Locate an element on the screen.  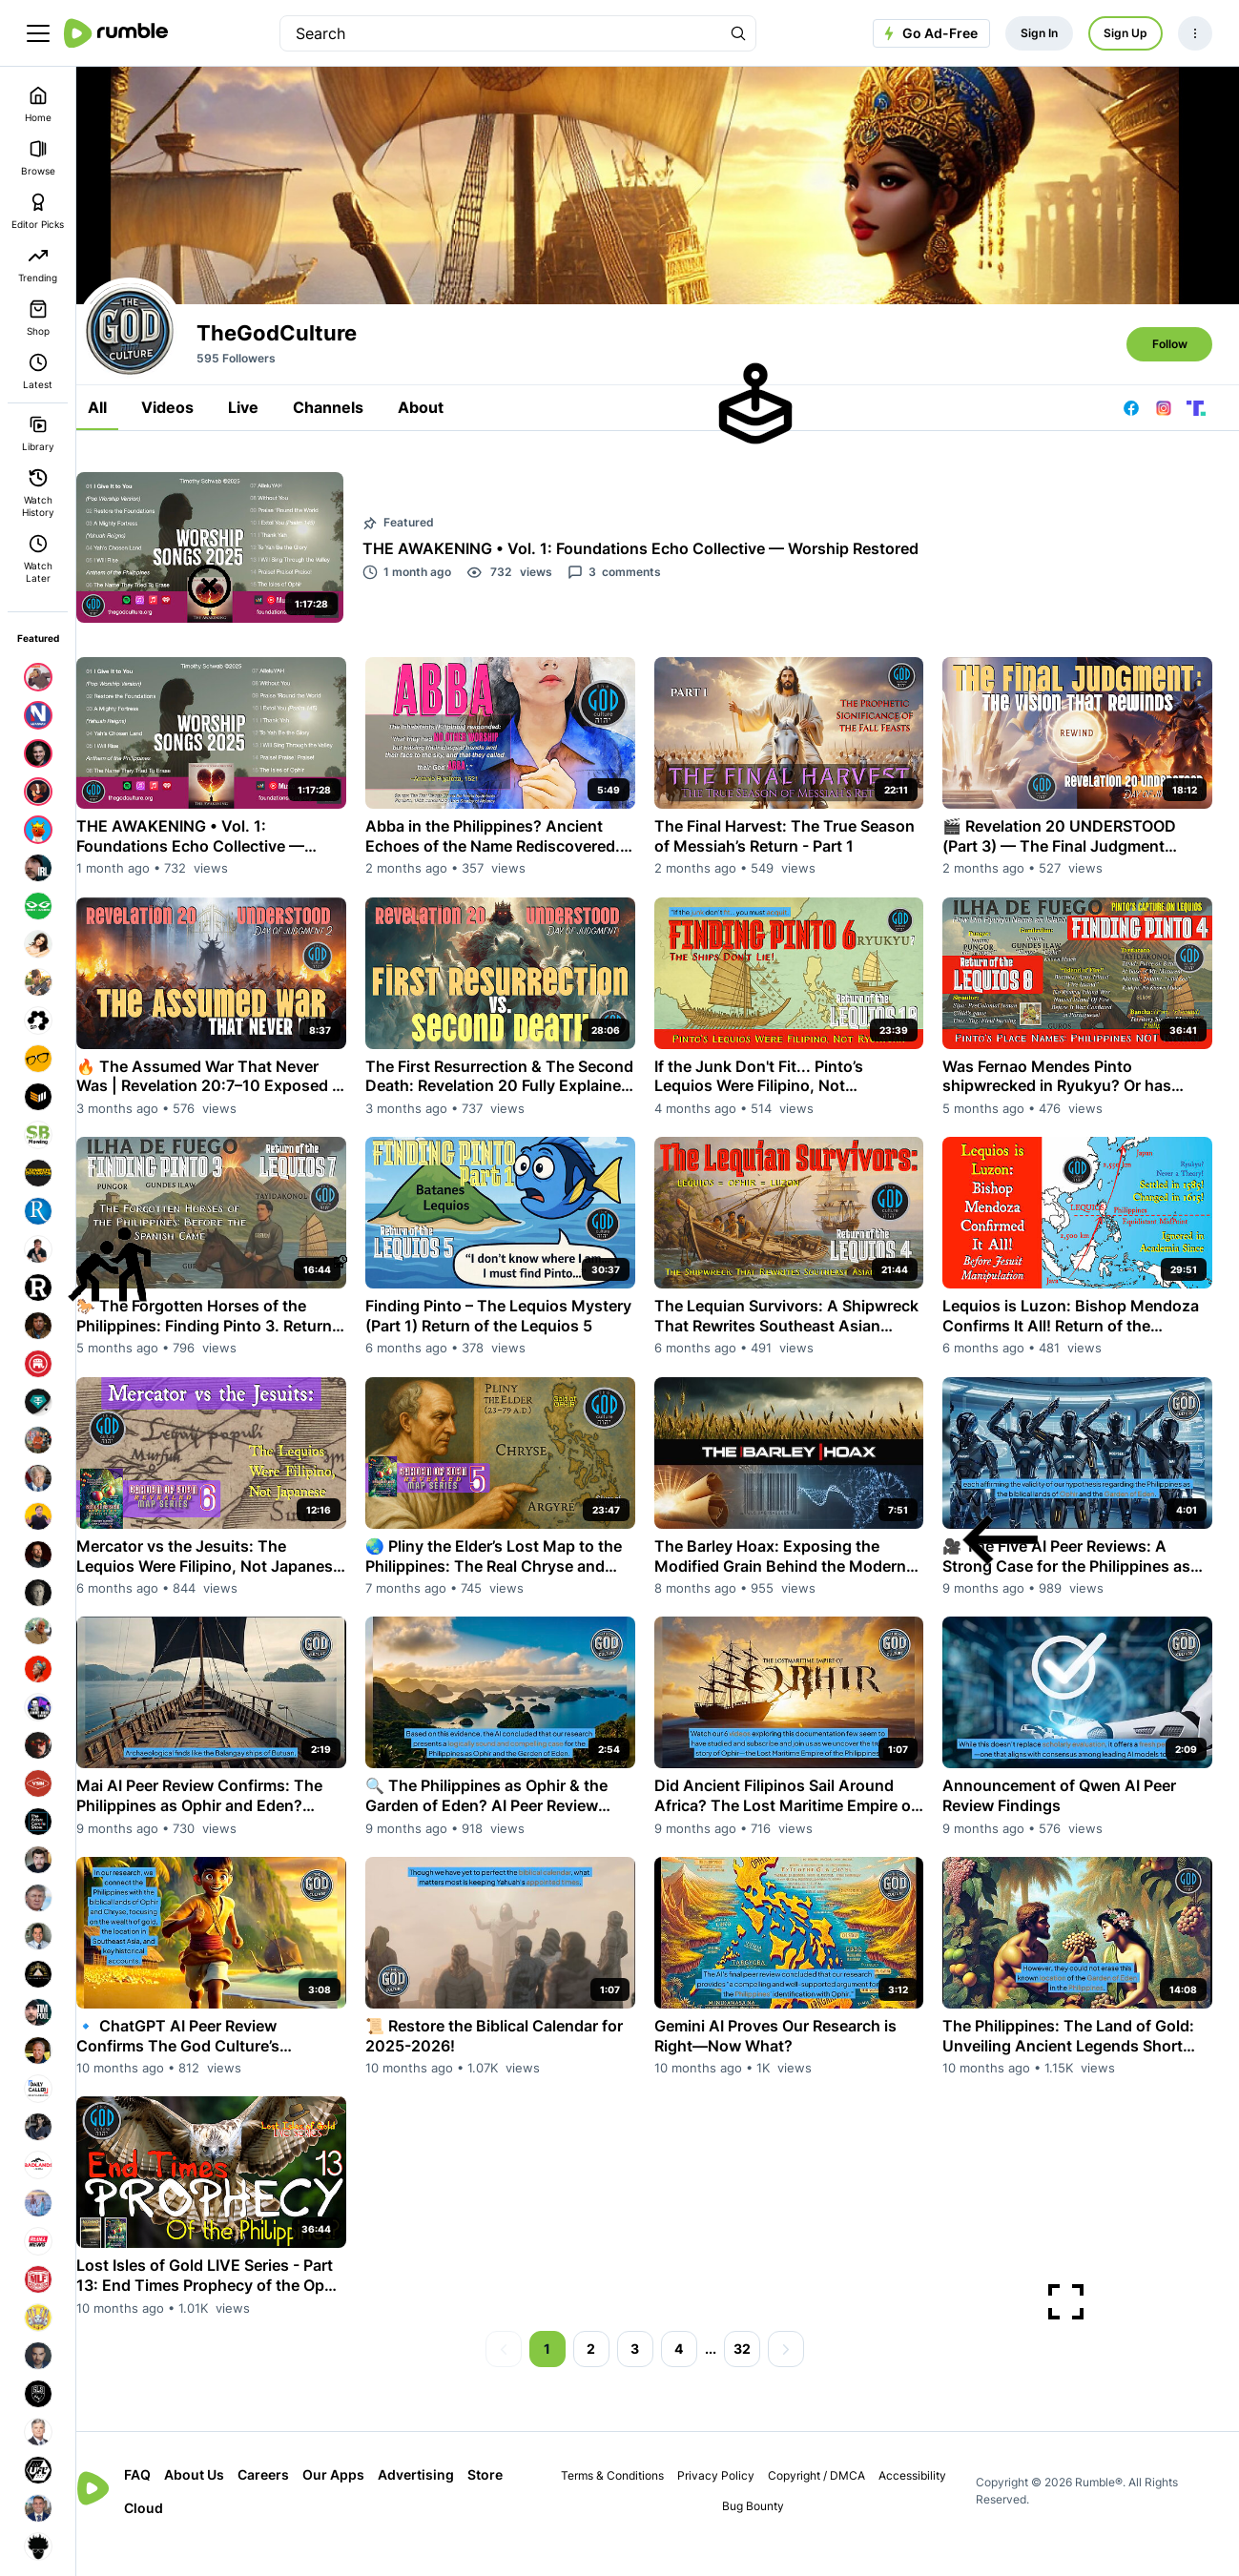
scan a QR code or barcode is located at coordinates (1065, 2301).